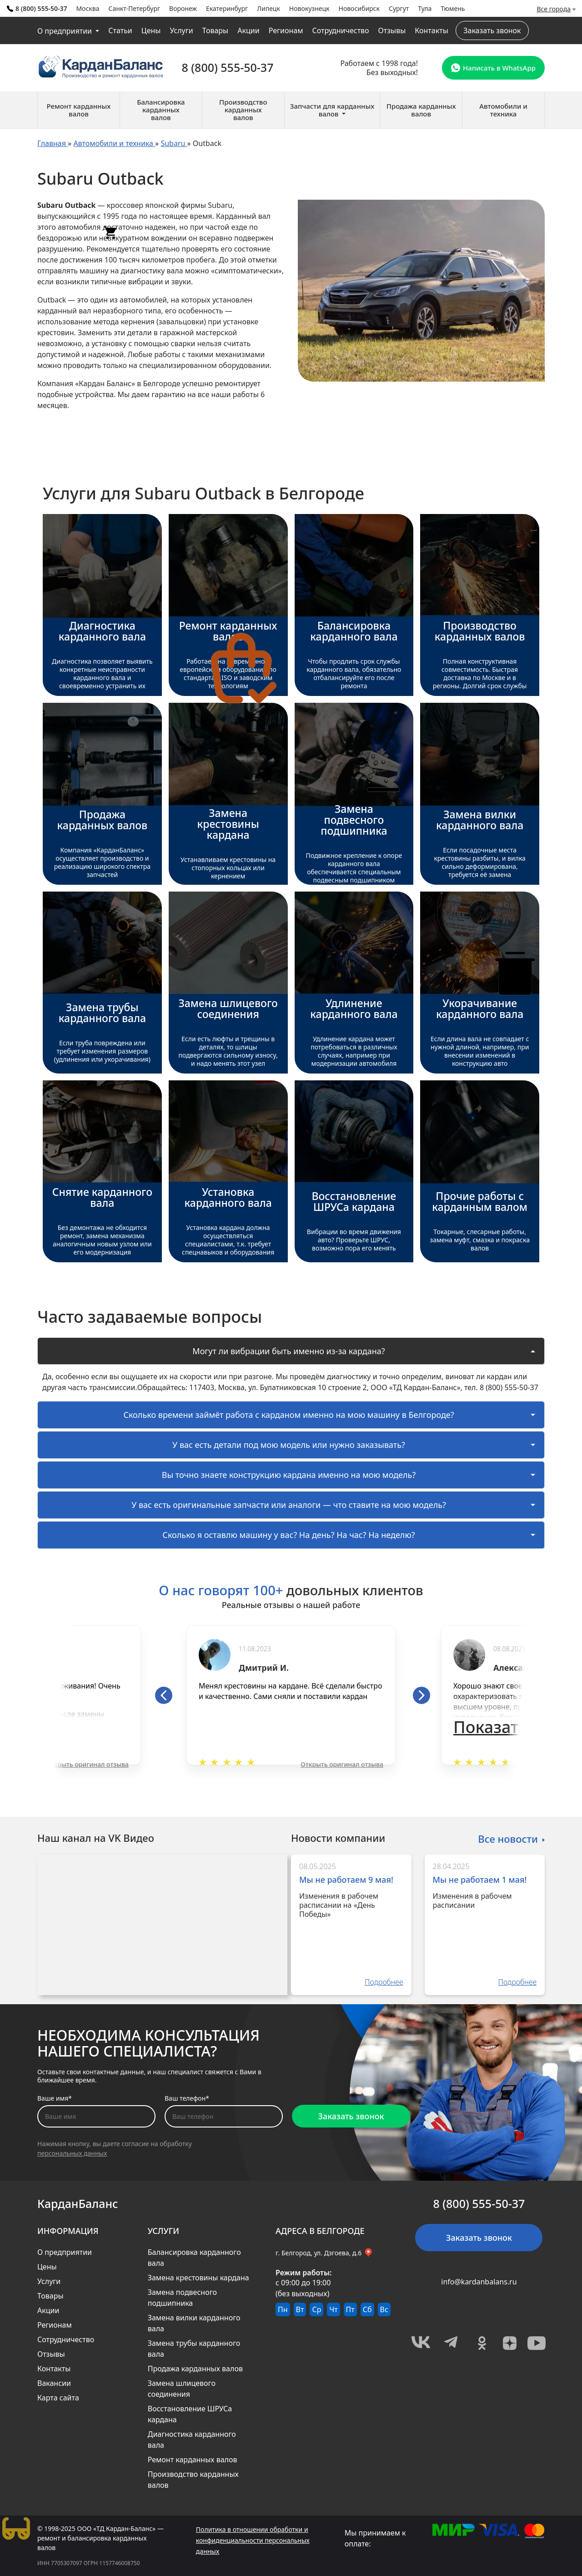 Image resolution: width=582 pixels, height=2576 pixels. What do you see at coordinates (515, 975) in the screenshot?
I see `delete an item` at bounding box center [515, 975].